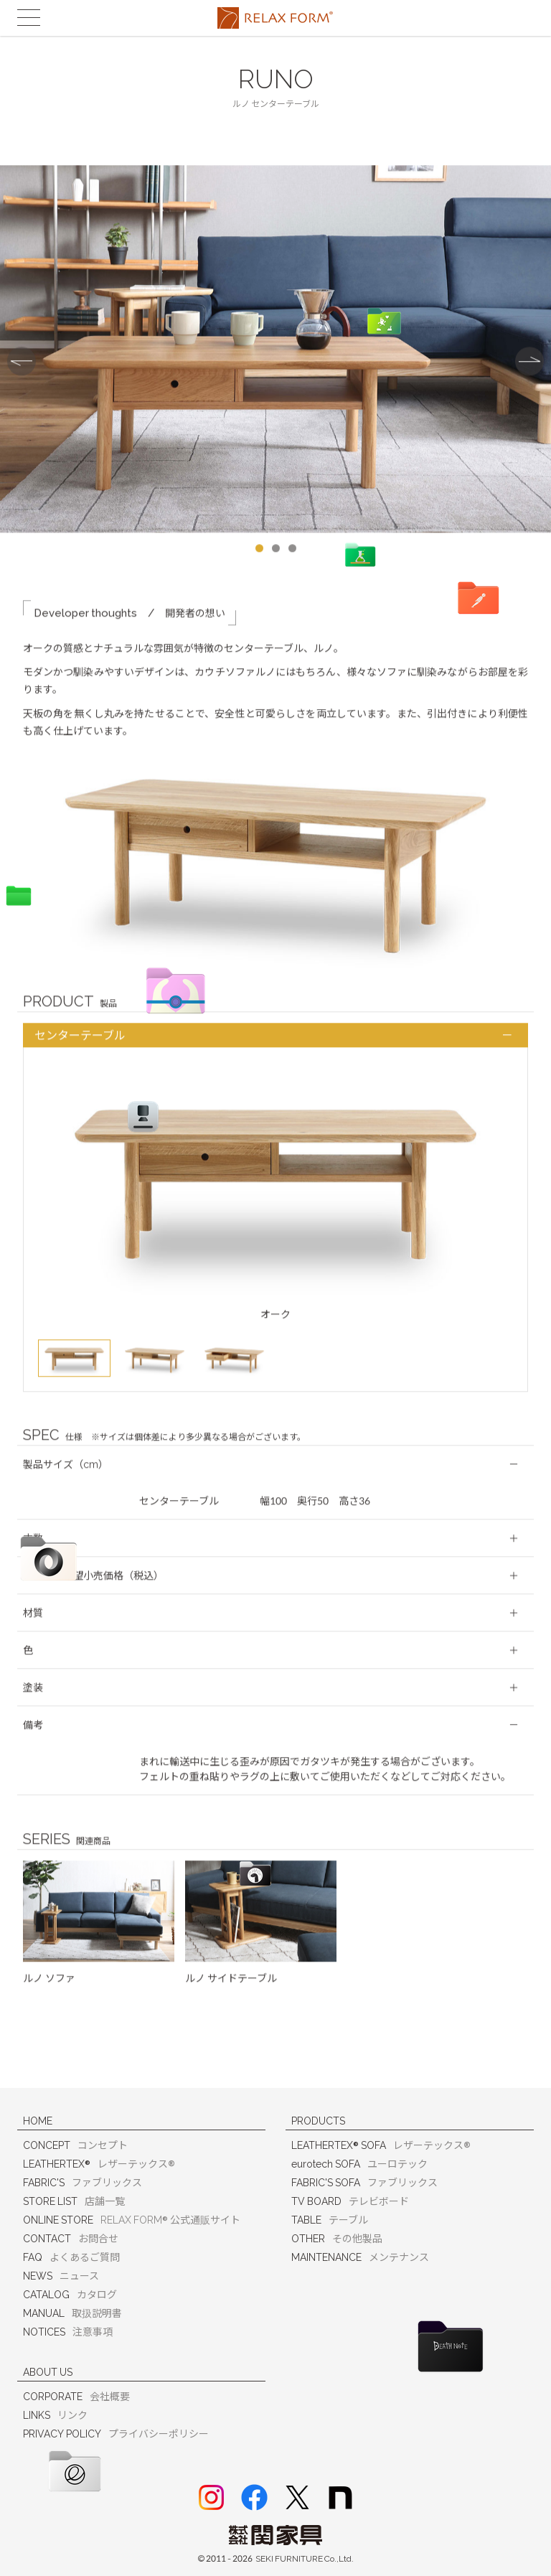 This screenshot has width=551, height=2576. I want to click on open elementary OS system folder, so click(75, 2473).